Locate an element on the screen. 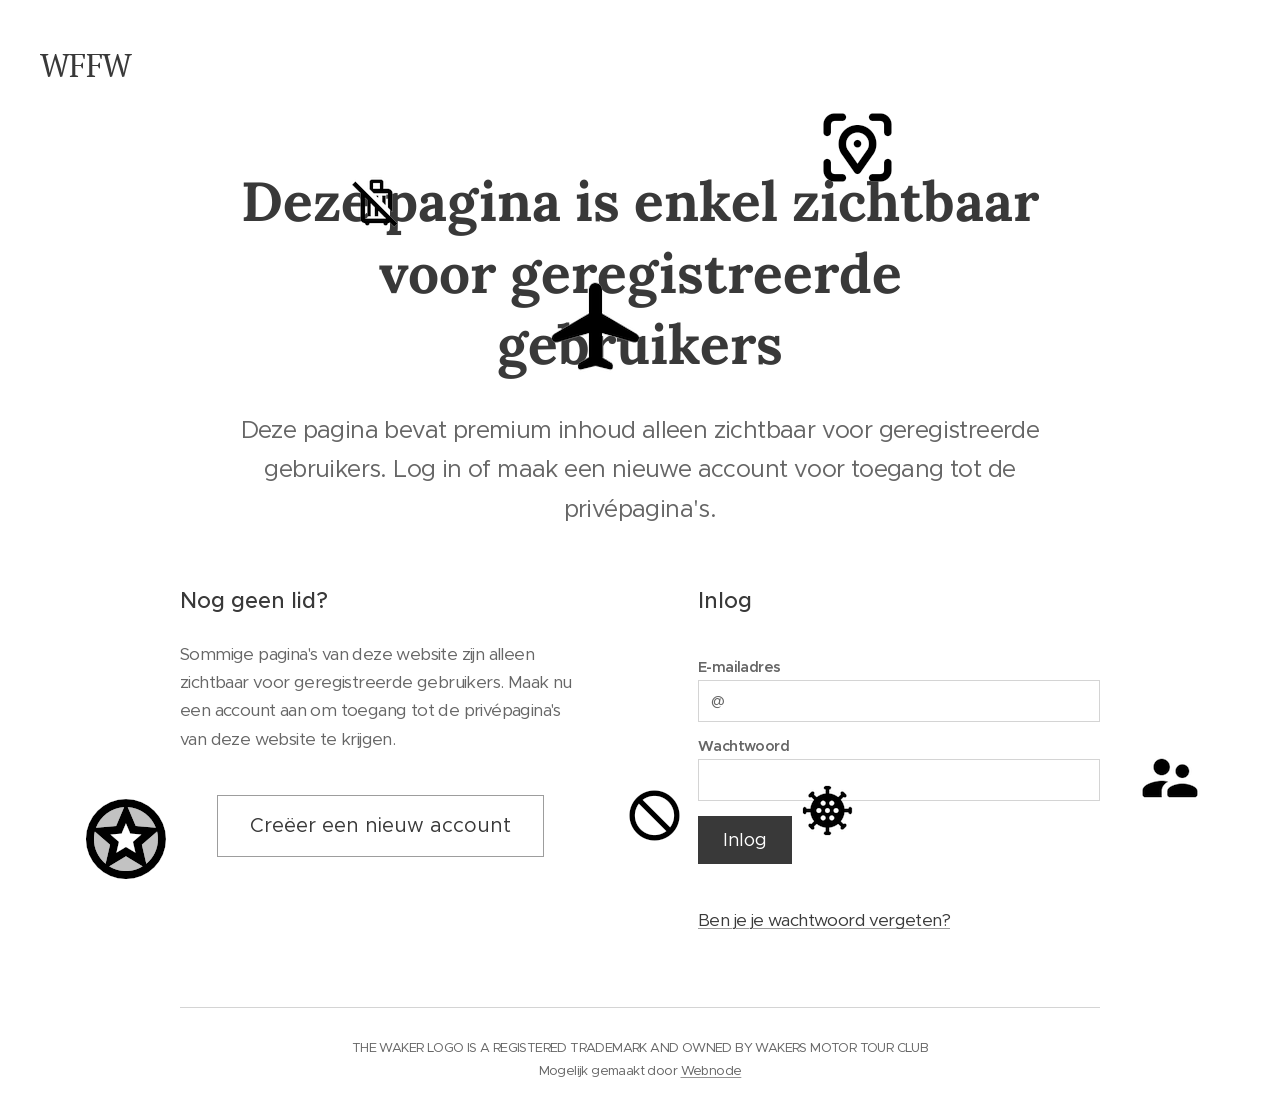 The height and width of the screenshot is (1113, 1280). activate live view mode for real-time location tracking is located at coordinates (857, 147).